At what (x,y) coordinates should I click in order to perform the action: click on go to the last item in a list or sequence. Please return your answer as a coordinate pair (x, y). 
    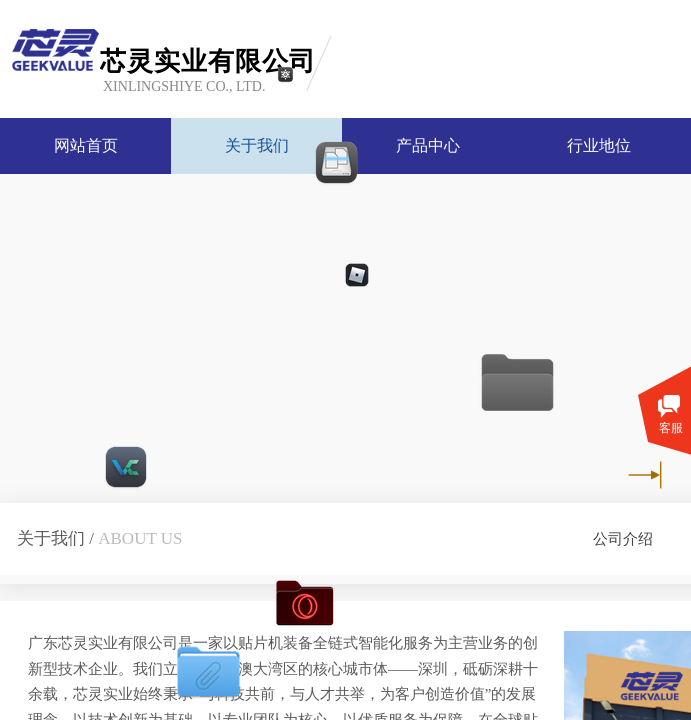
    Looking at the image, I should click on (645, 475).